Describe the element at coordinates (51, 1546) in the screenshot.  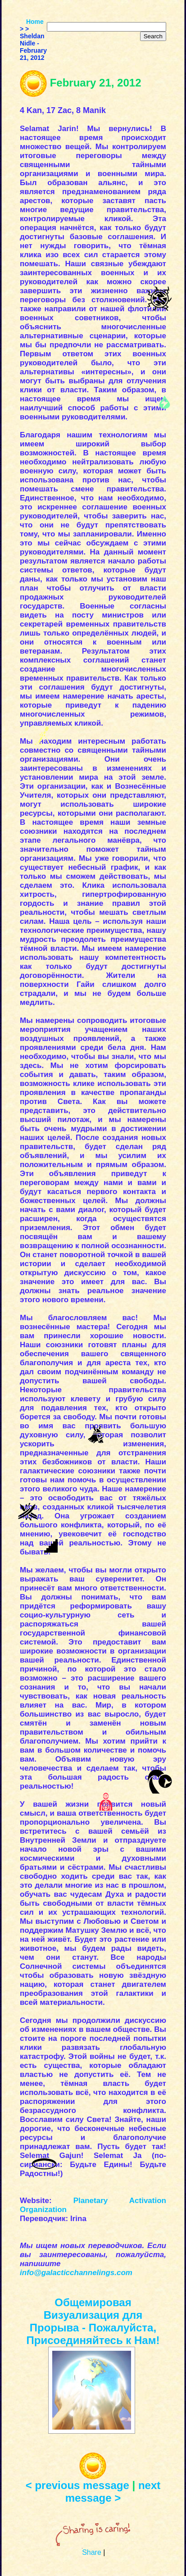
I see `navigate to stairs or stairwell` at that location.